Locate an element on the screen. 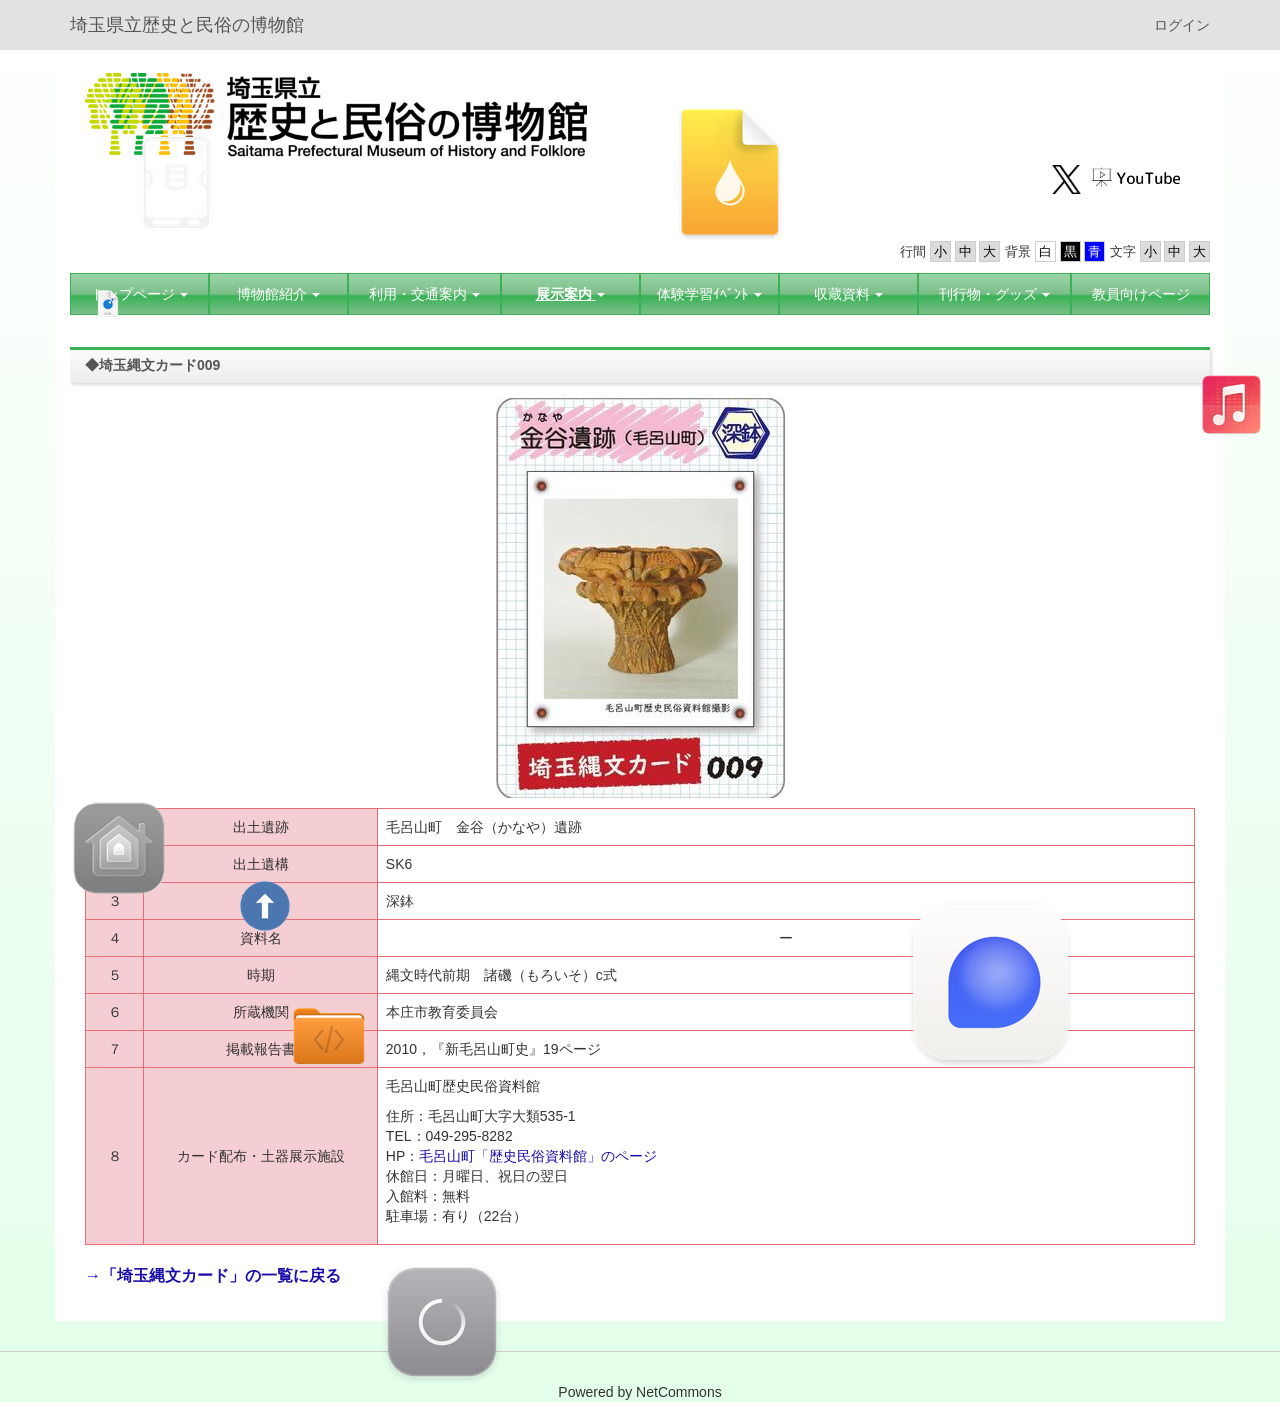  open the texts messaging app is located at coordinates (990, 982).